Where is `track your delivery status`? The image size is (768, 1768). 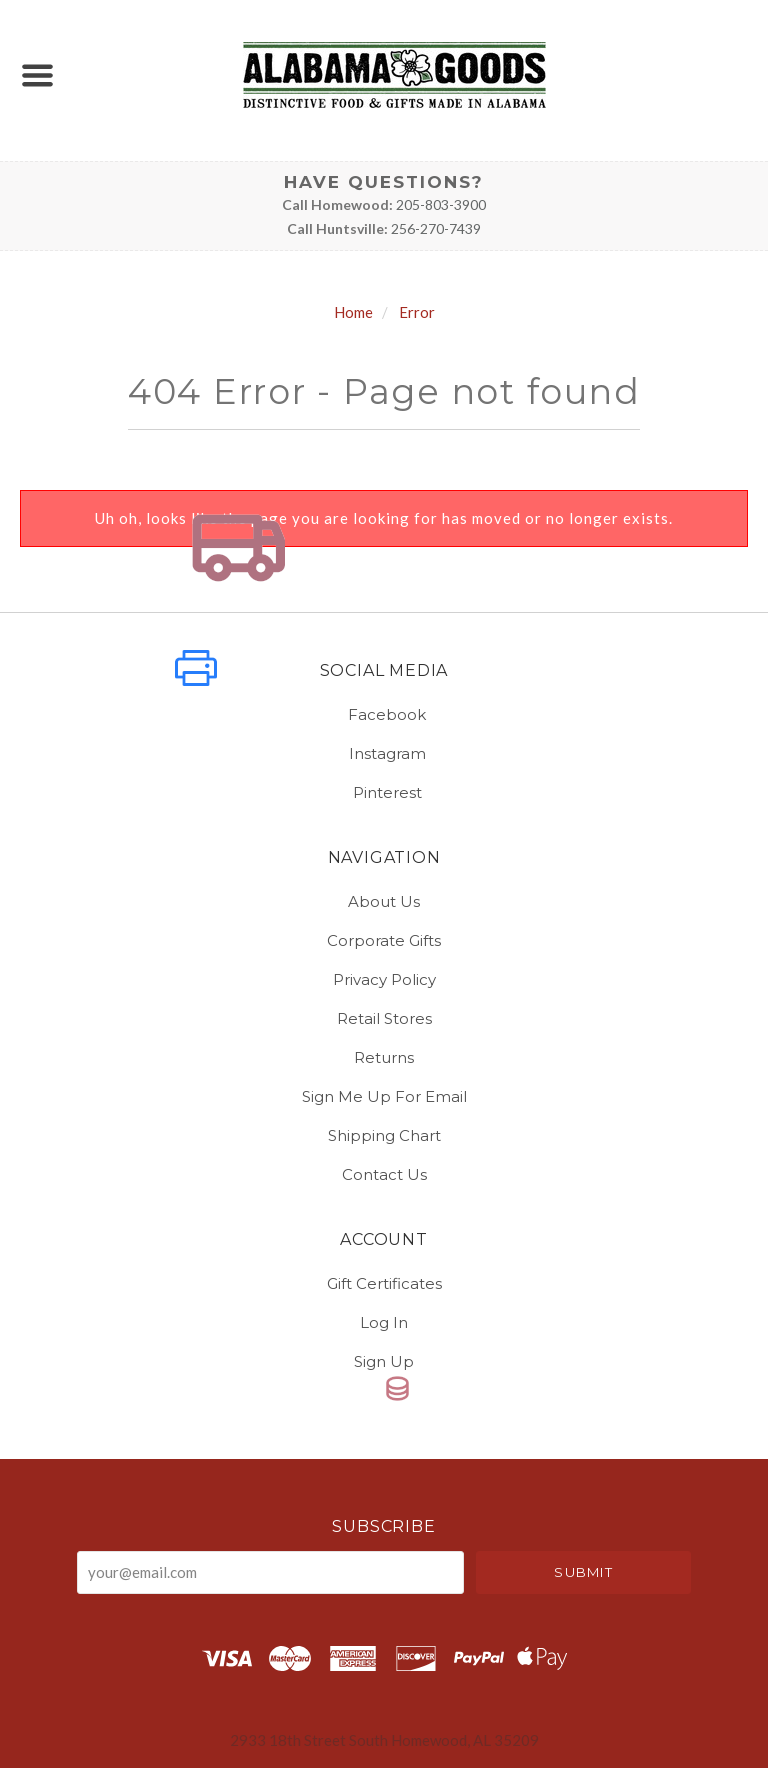 track your delivery status is located at coordinates (236, 543).